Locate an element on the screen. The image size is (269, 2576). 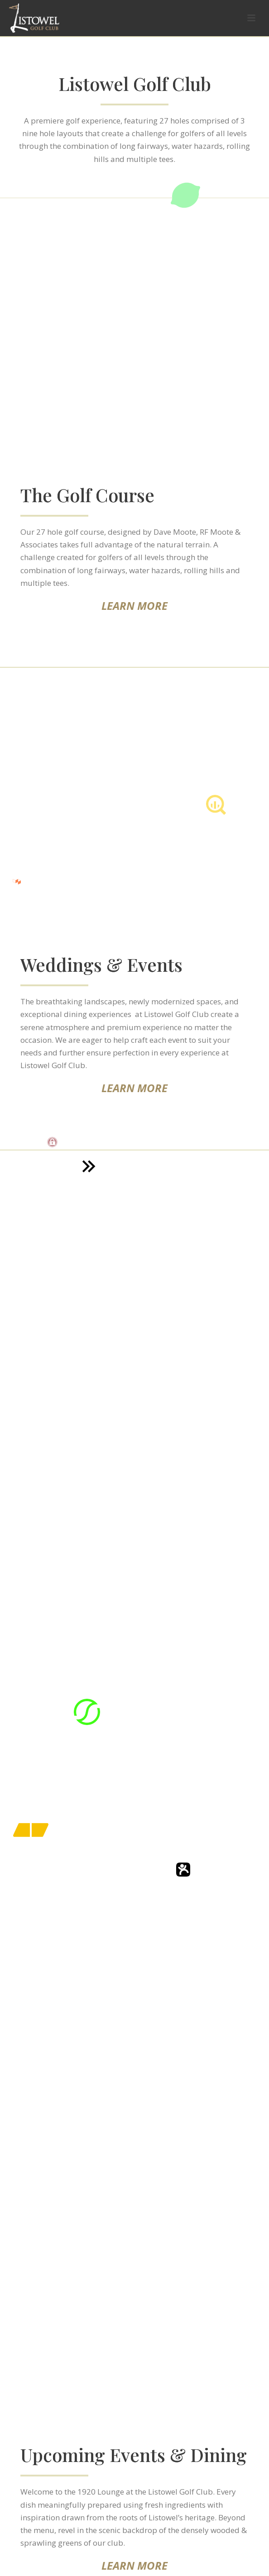
expeditedssl brand logo is located at coordinates (52, 1142).